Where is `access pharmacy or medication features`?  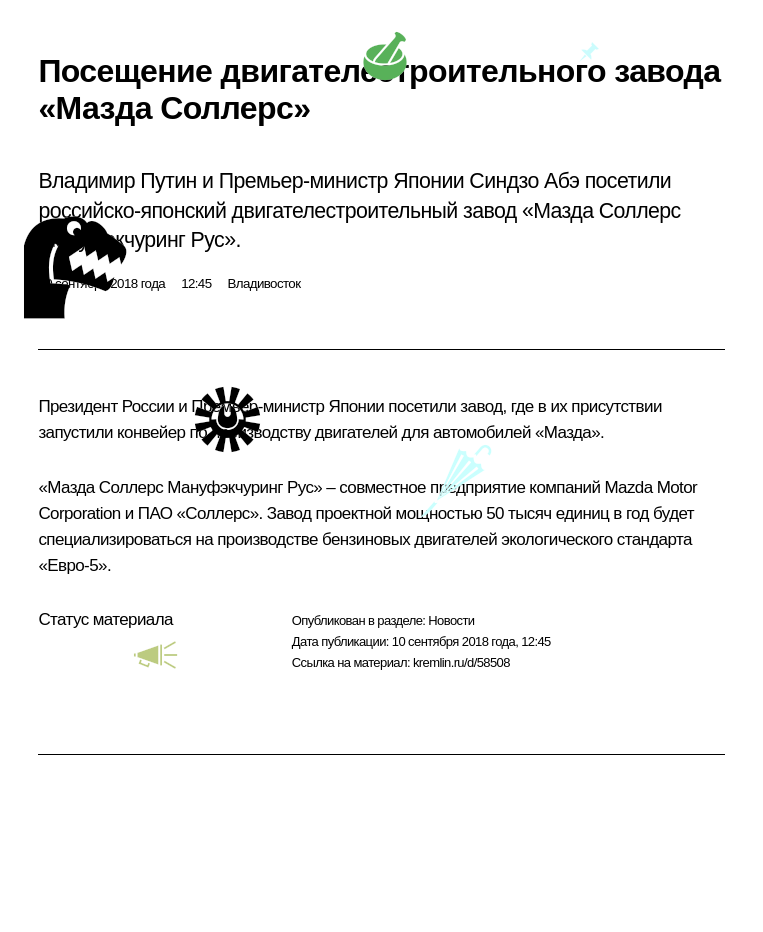
access pharmacy or medication features is located at coordinates (385, 56).